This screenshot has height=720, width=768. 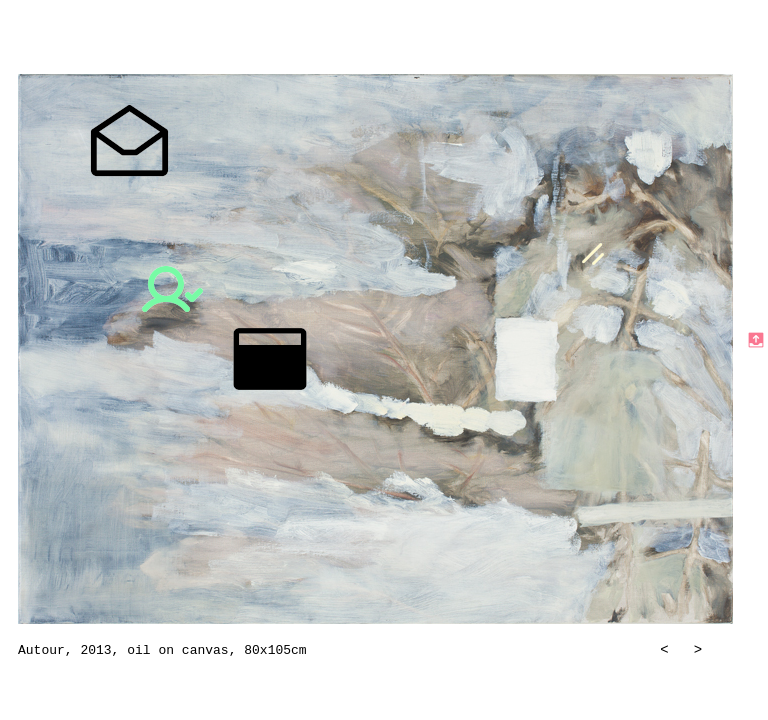 I want to click on indicates loading or processing status, so click(x=593, y=254).